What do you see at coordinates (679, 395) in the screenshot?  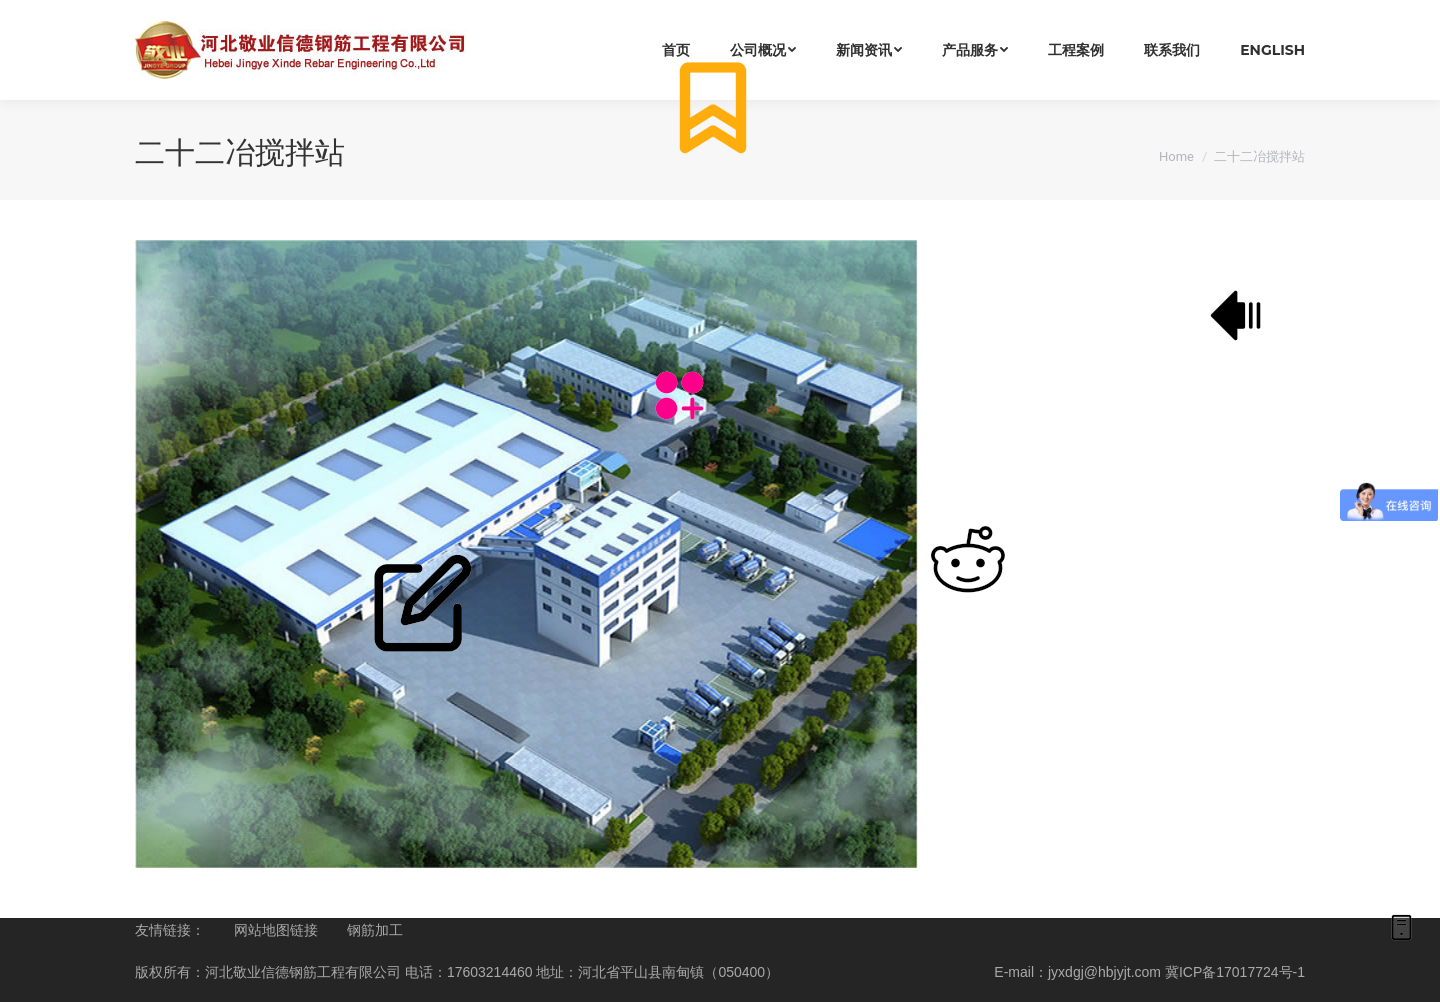 I see `add a new item to a group or collection` at bounding box center [679, 395].